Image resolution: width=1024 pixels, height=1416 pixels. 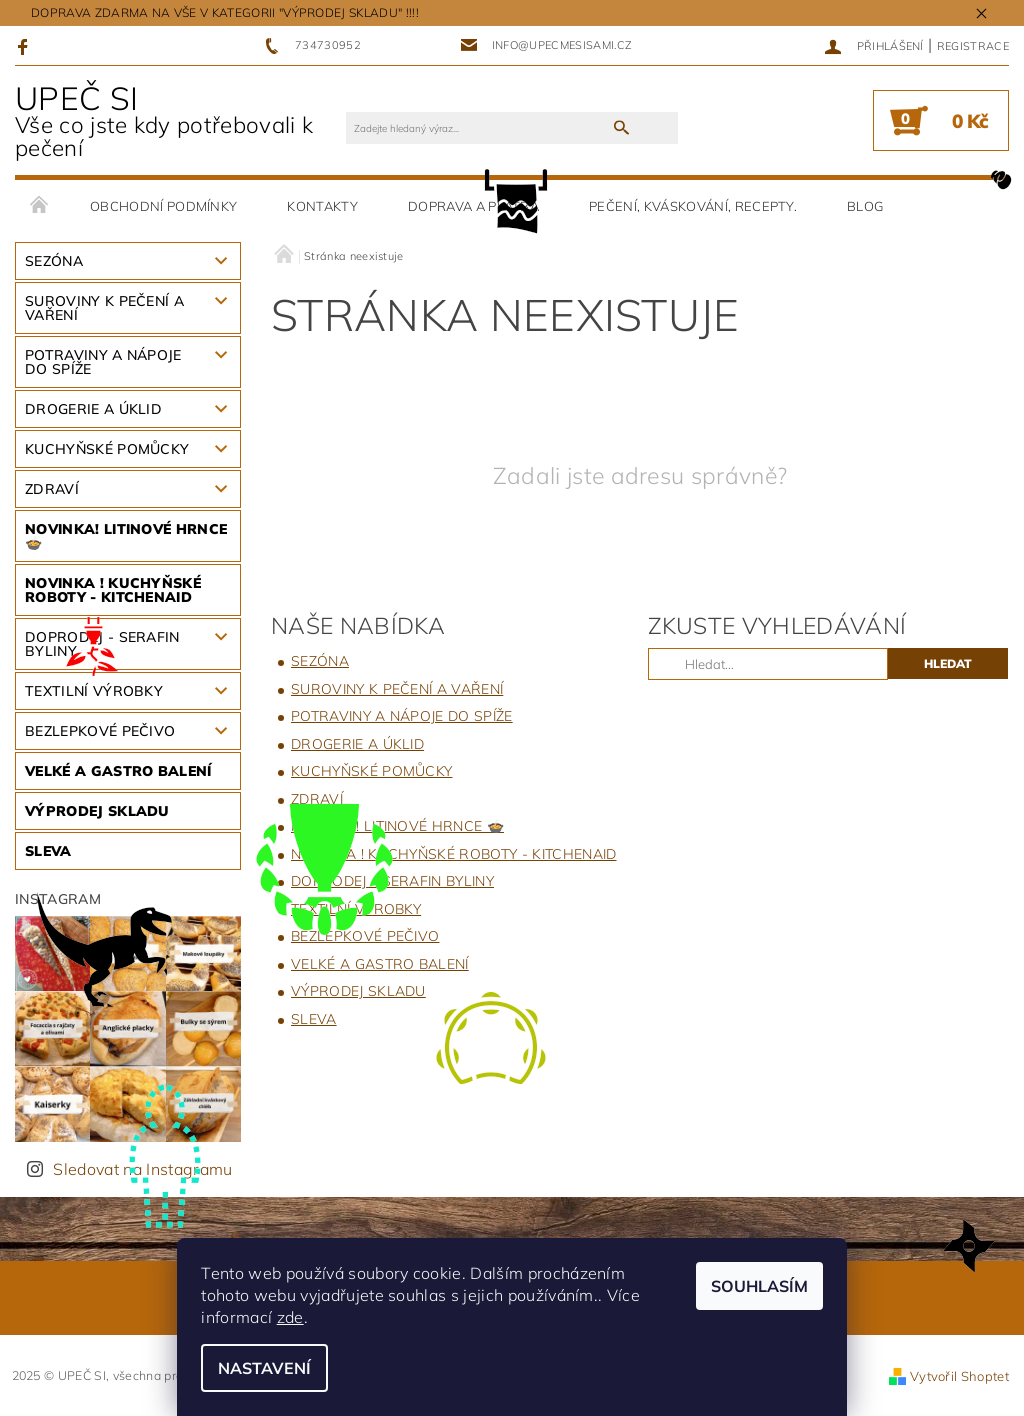 I want to click on indicates eco-friendly or sustainable energy mode, so click(x=93, y=645).